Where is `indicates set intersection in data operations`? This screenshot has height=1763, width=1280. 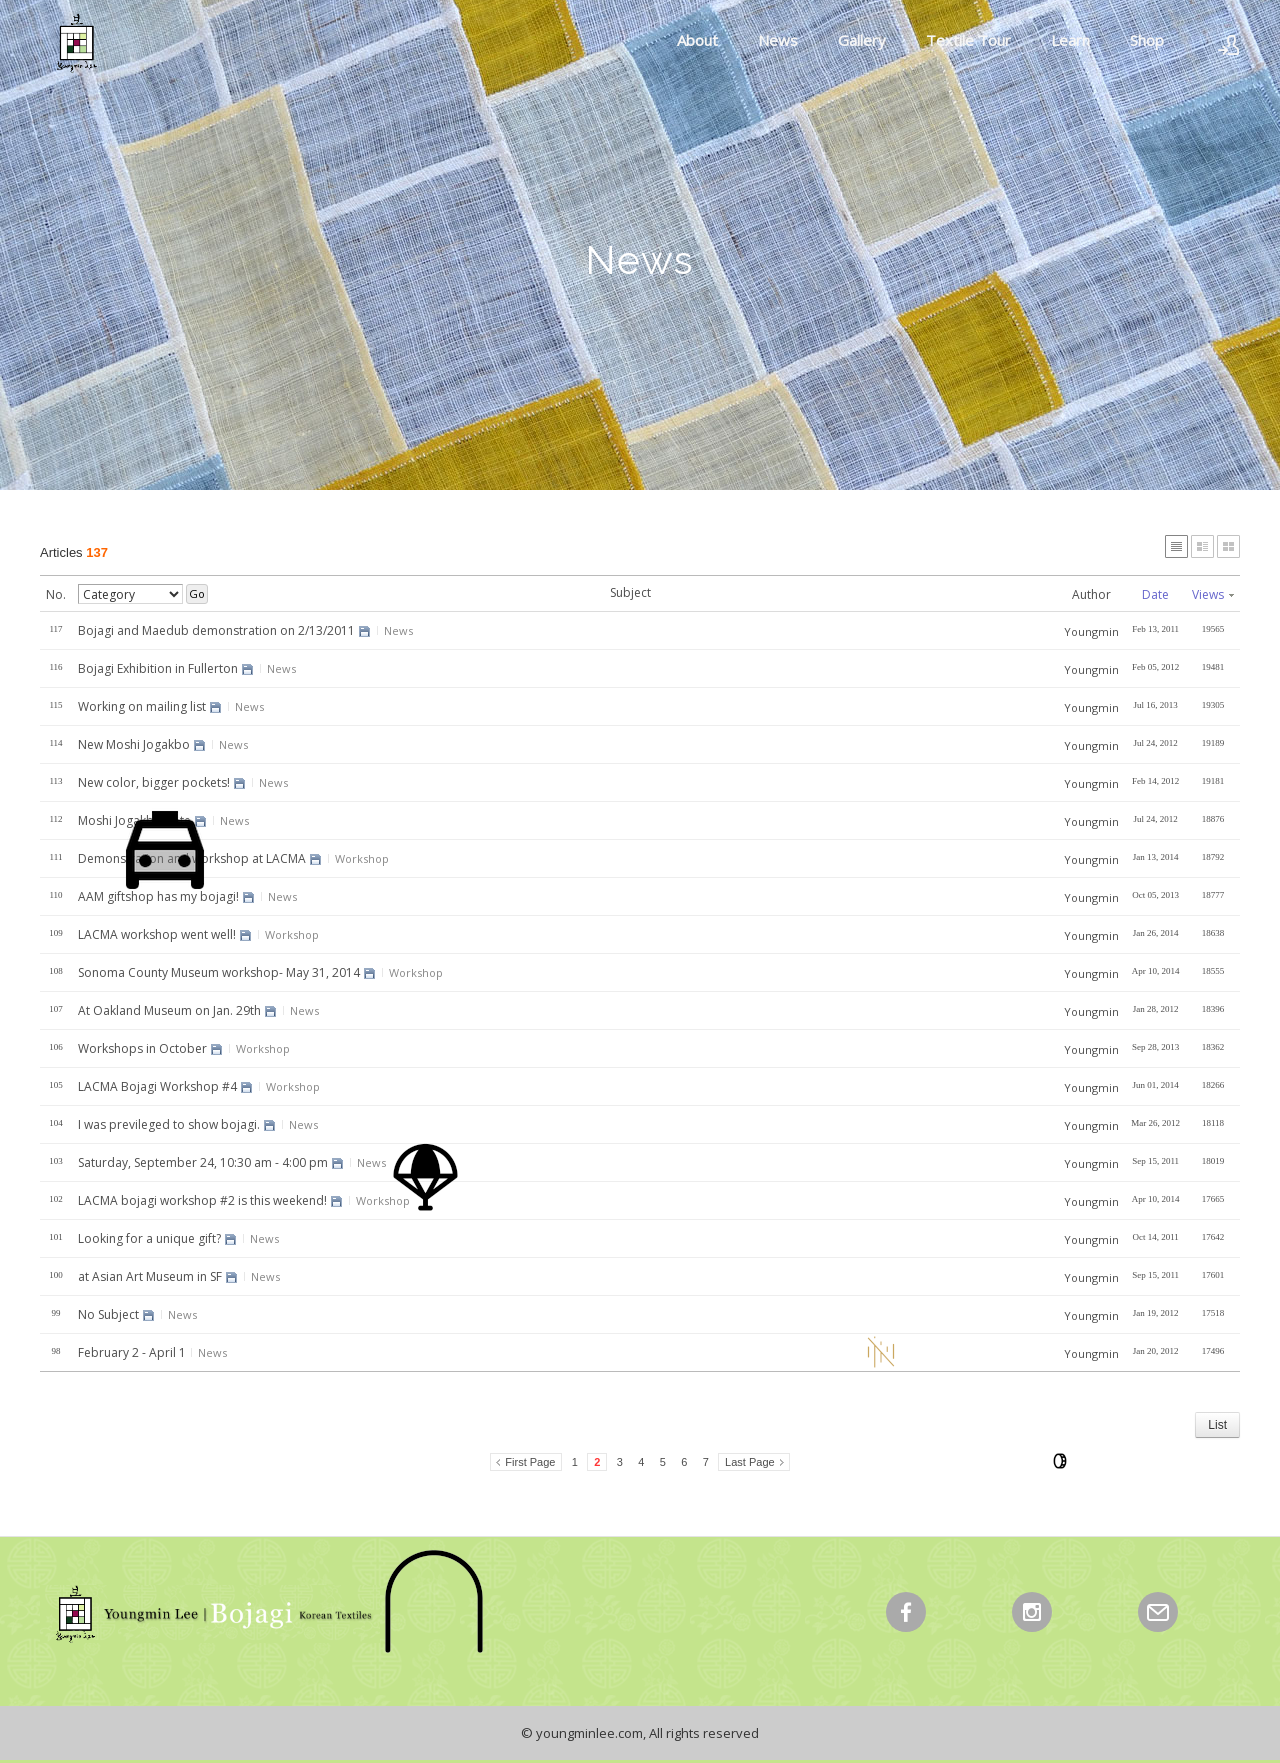 indicates set intersection in data operations is located at coordinates (434, 1604).